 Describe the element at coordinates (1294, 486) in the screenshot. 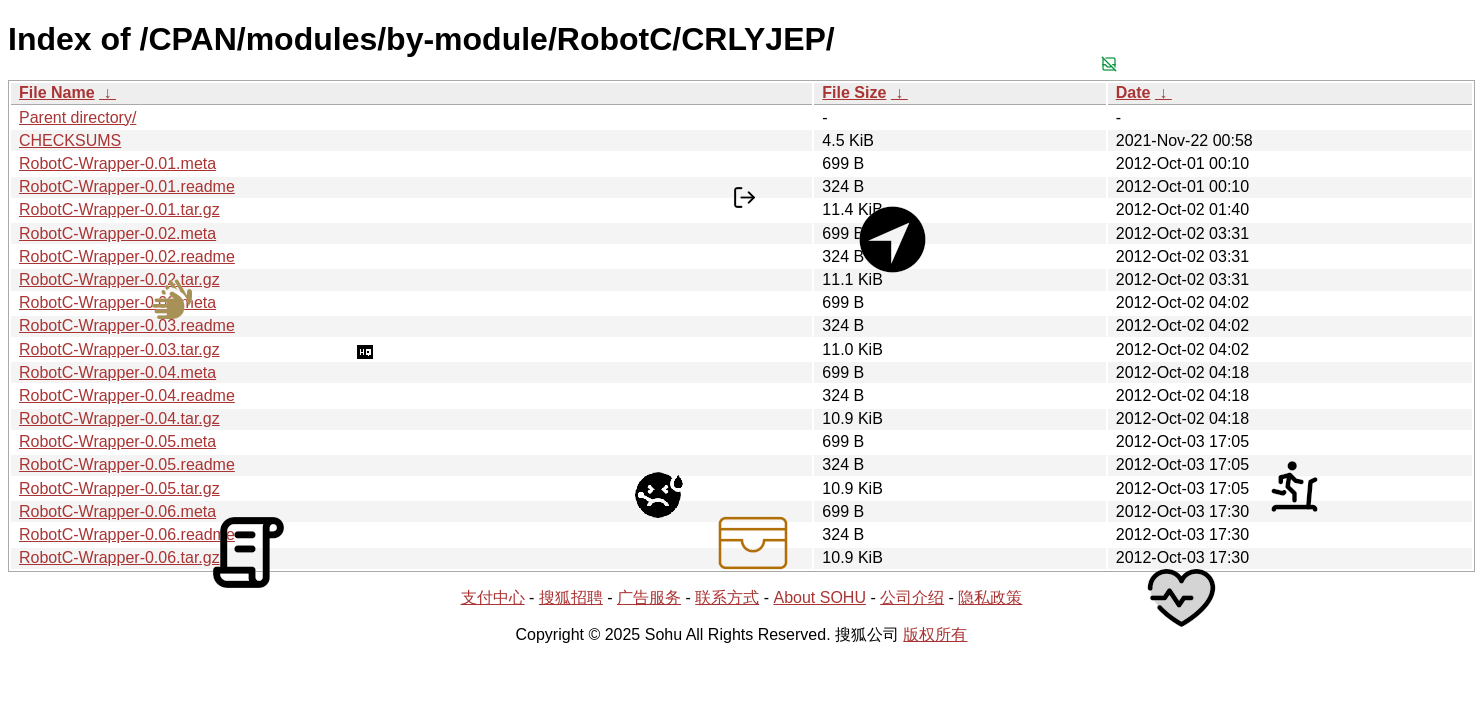

I see `access fitness or workout tracking features` at that location.